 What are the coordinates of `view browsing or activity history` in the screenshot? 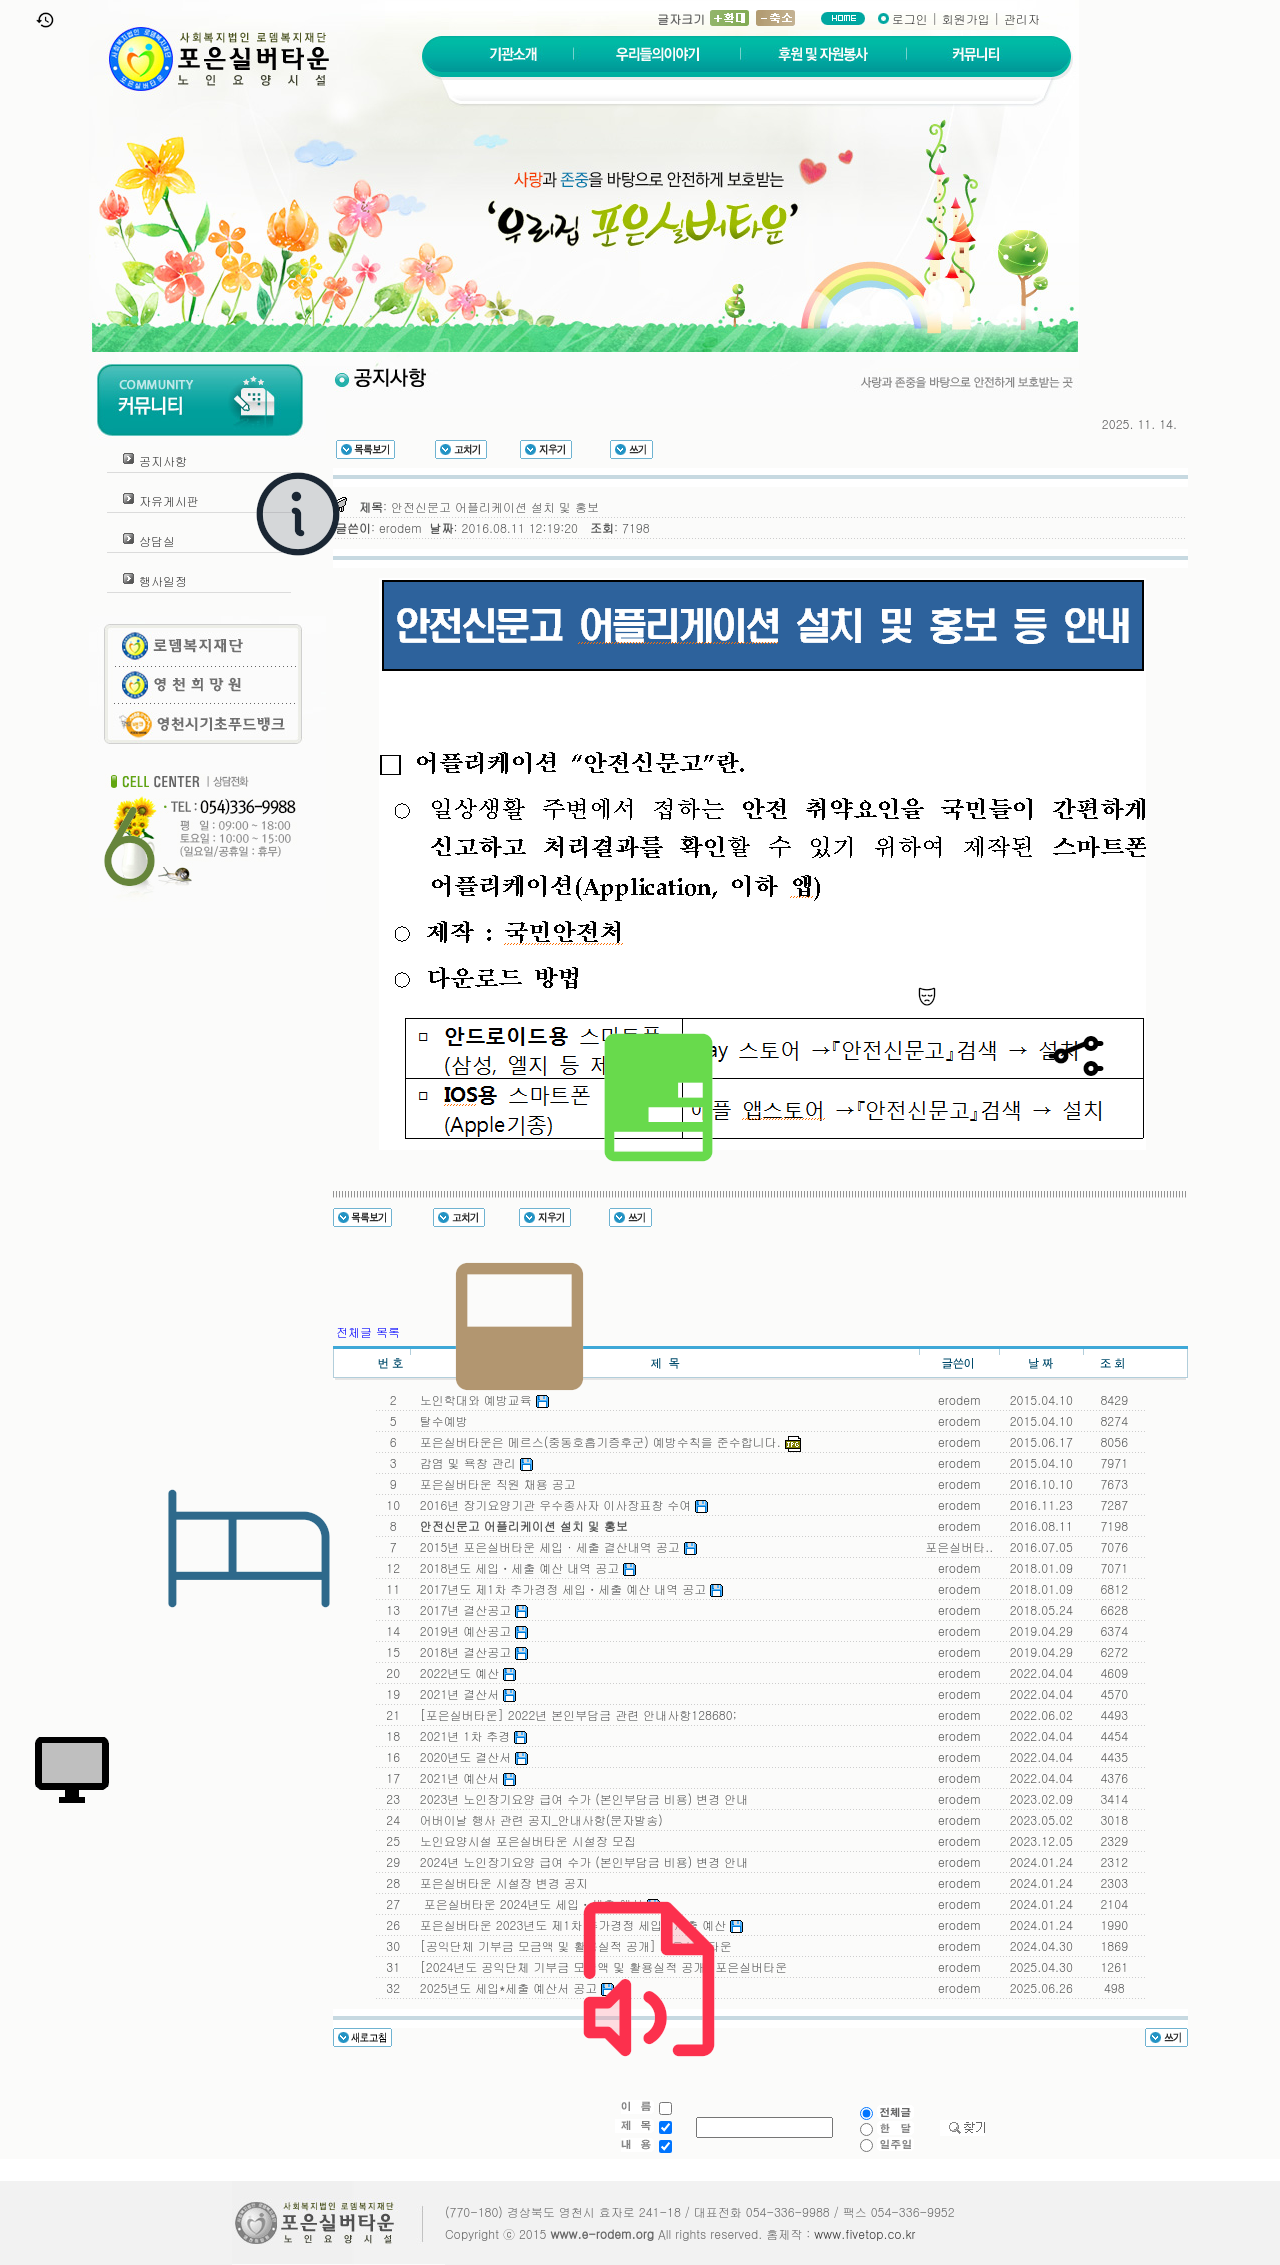 It's located at (45, 20).